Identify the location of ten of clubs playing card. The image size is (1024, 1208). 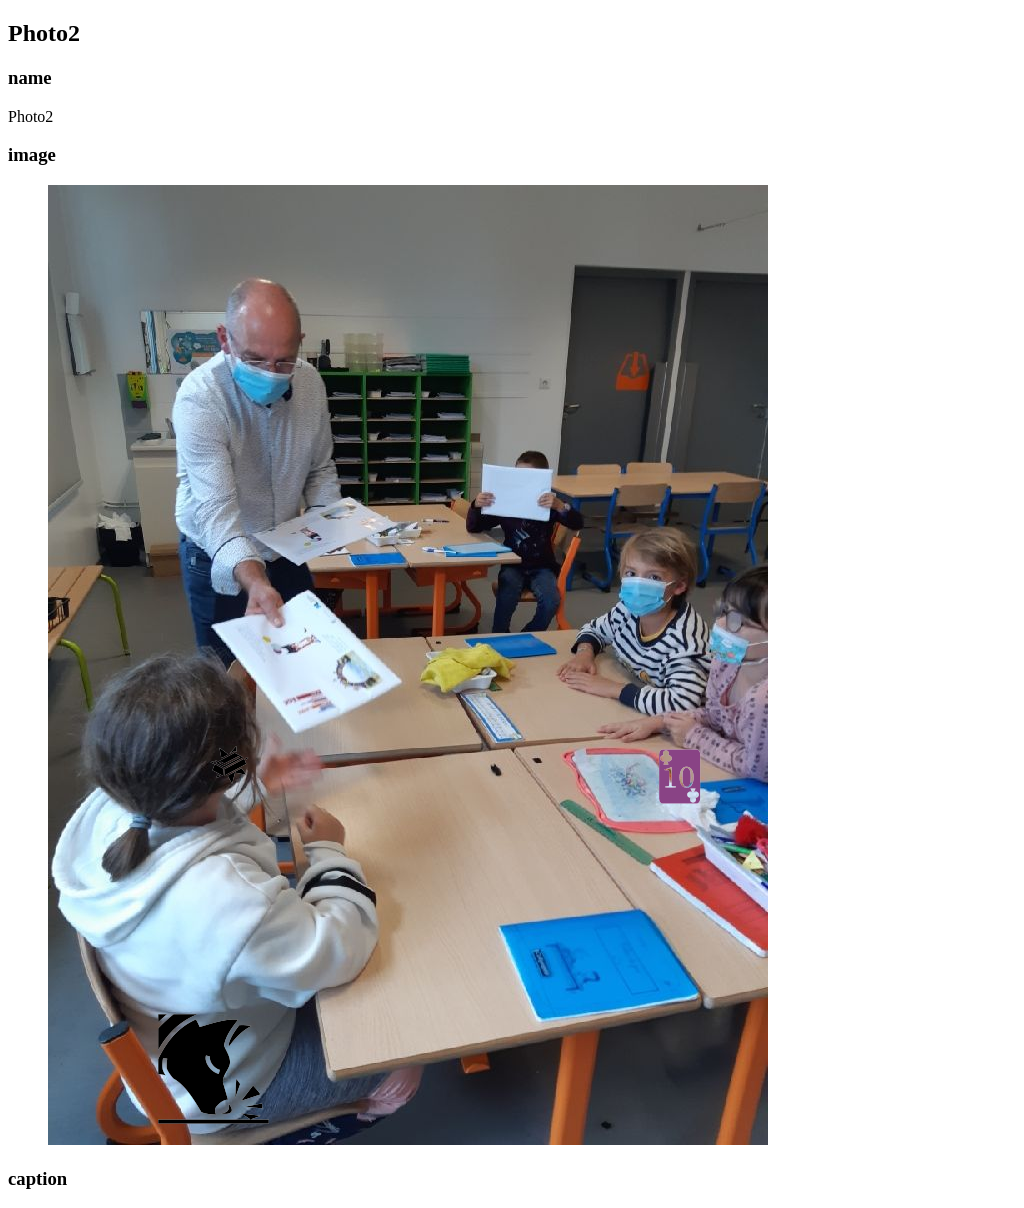
(679, 776).